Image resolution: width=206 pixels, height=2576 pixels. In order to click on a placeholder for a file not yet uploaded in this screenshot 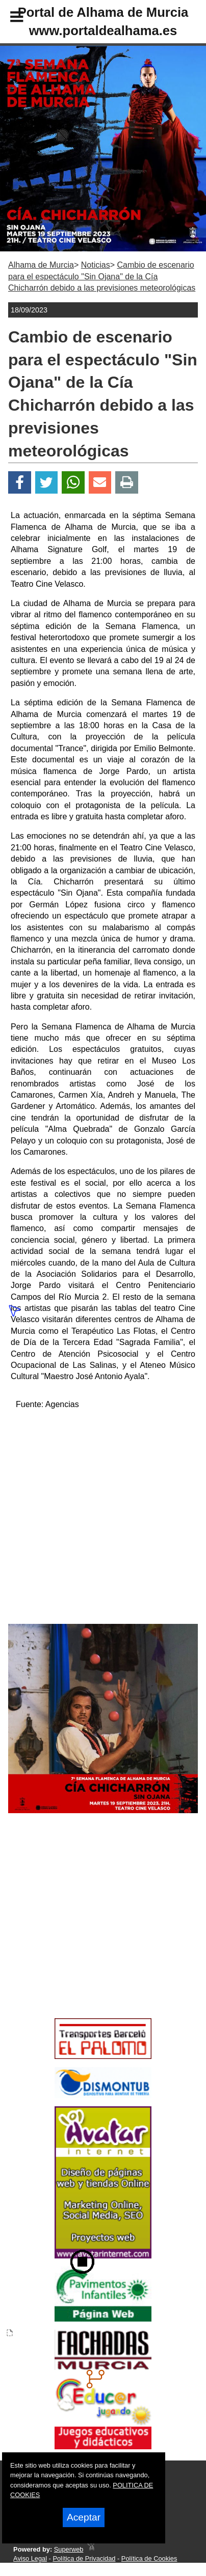, I will do `click(10, 2333)`.